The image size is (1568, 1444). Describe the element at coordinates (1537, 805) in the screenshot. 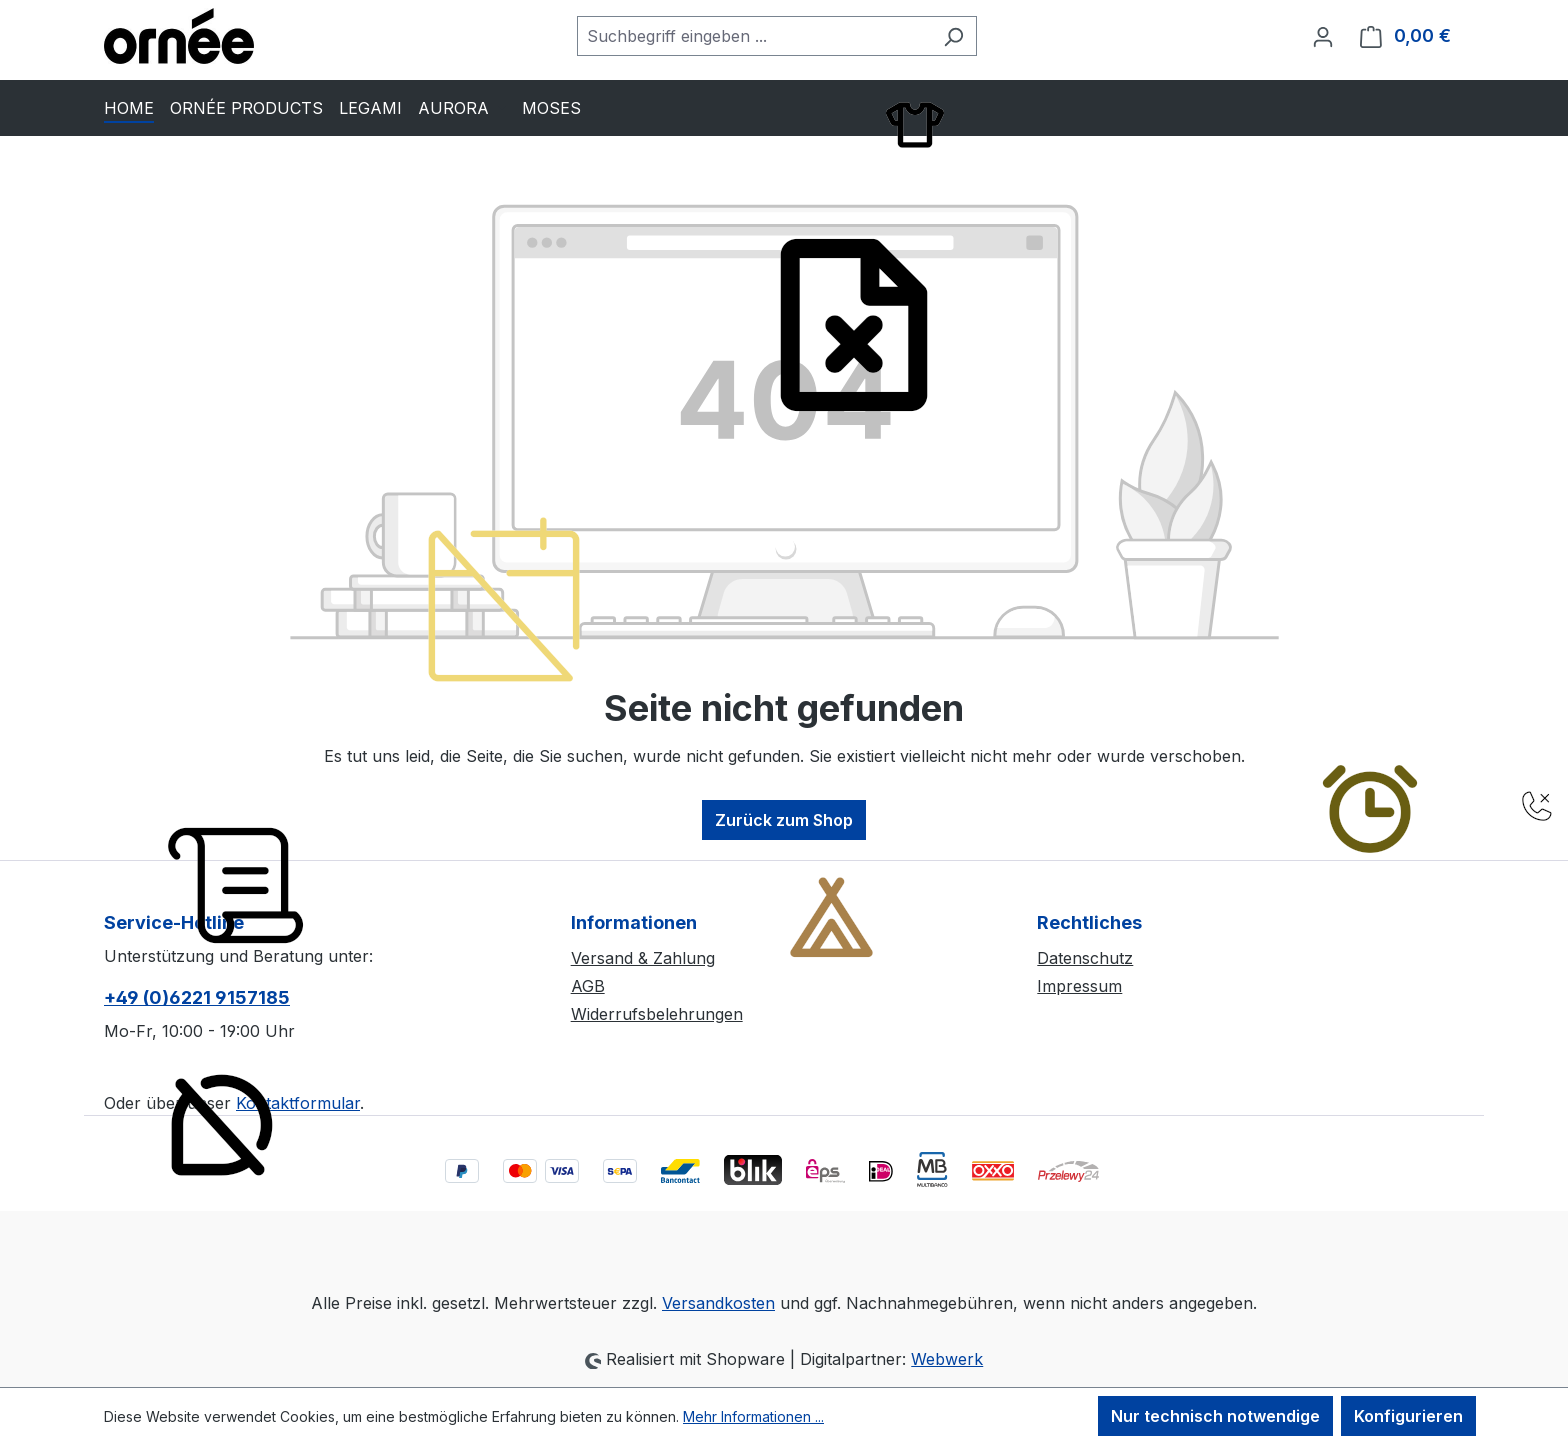

I see `end or decline a phone call` at that location.